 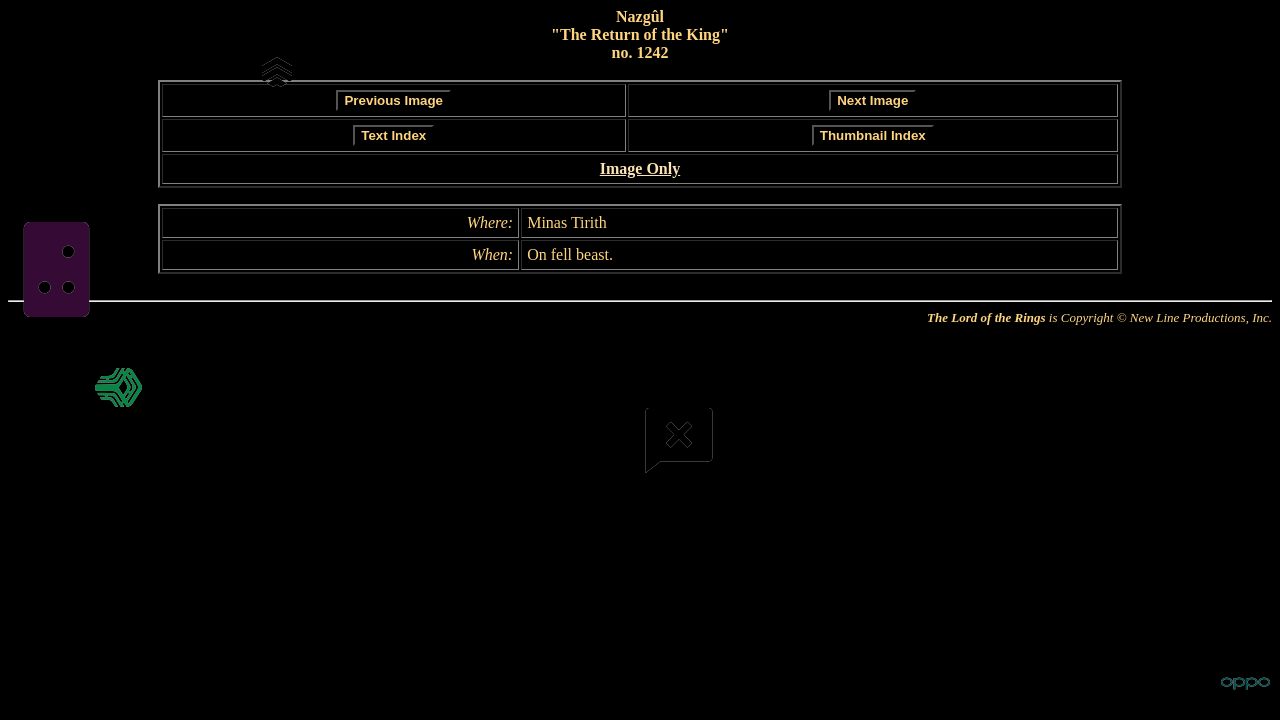 What do you see at coordinates (679, 438) in the screenshot?
I see `delete a conversation` at bounding box center [679, 438].